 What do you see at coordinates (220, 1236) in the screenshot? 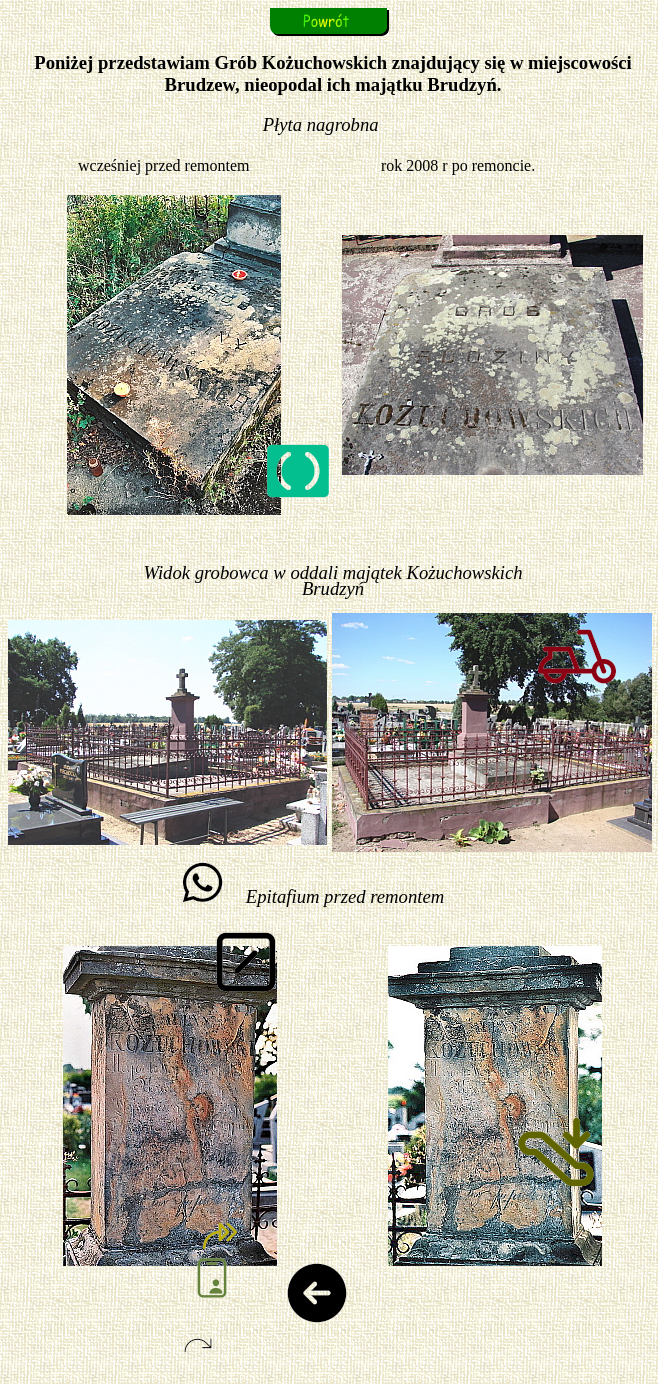
I see `forward message or content multiple times` at bounding box center [220, 1236].